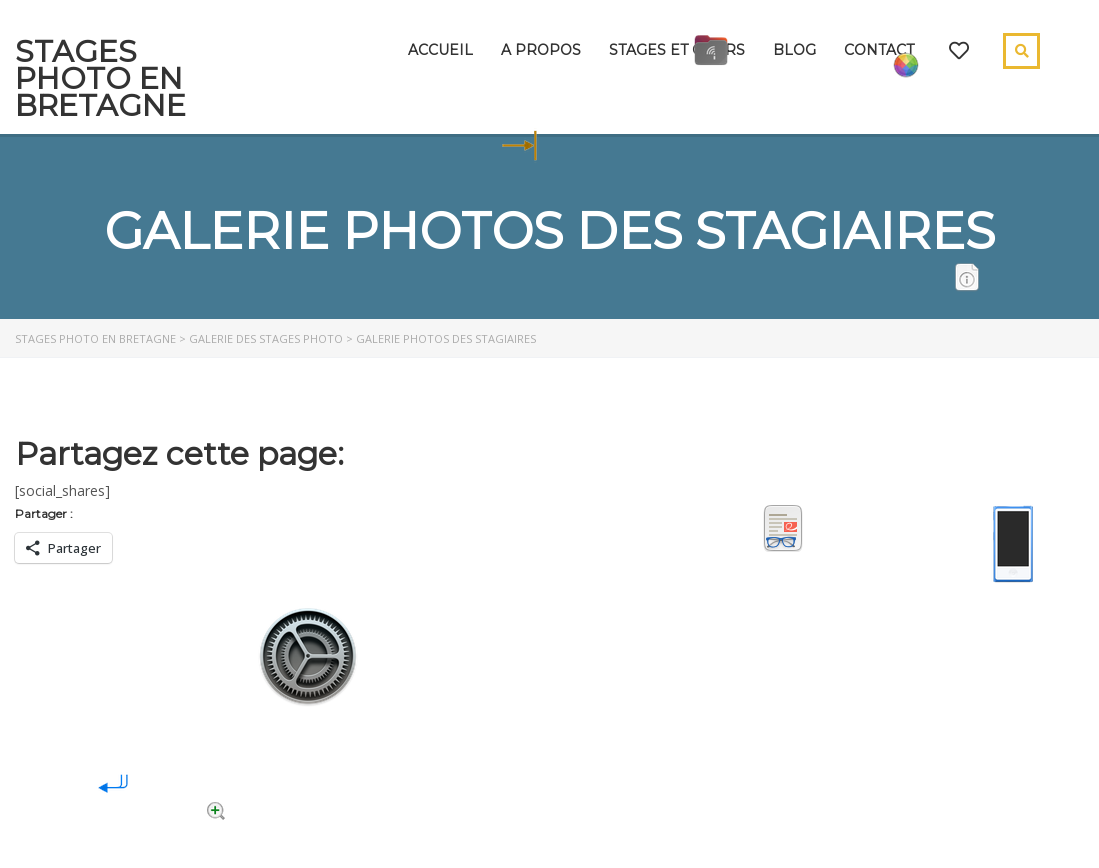  What do you see at coordinates (711, 50) in the screenshot?
I see `open insync cloud sync folder` at bounding box center [711, 50].